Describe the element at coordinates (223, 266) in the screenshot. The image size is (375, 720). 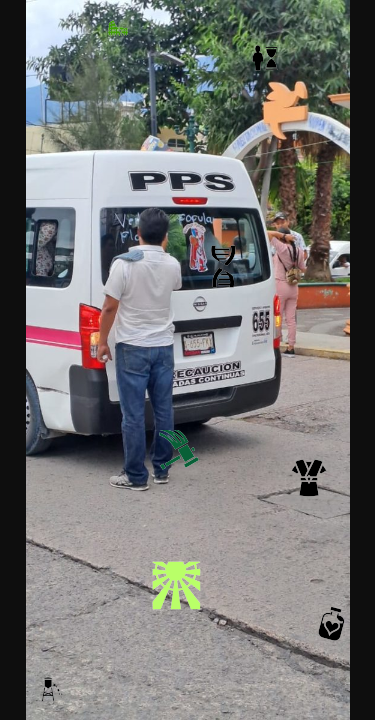
I see `access genetic or DNA-related features` at that location.